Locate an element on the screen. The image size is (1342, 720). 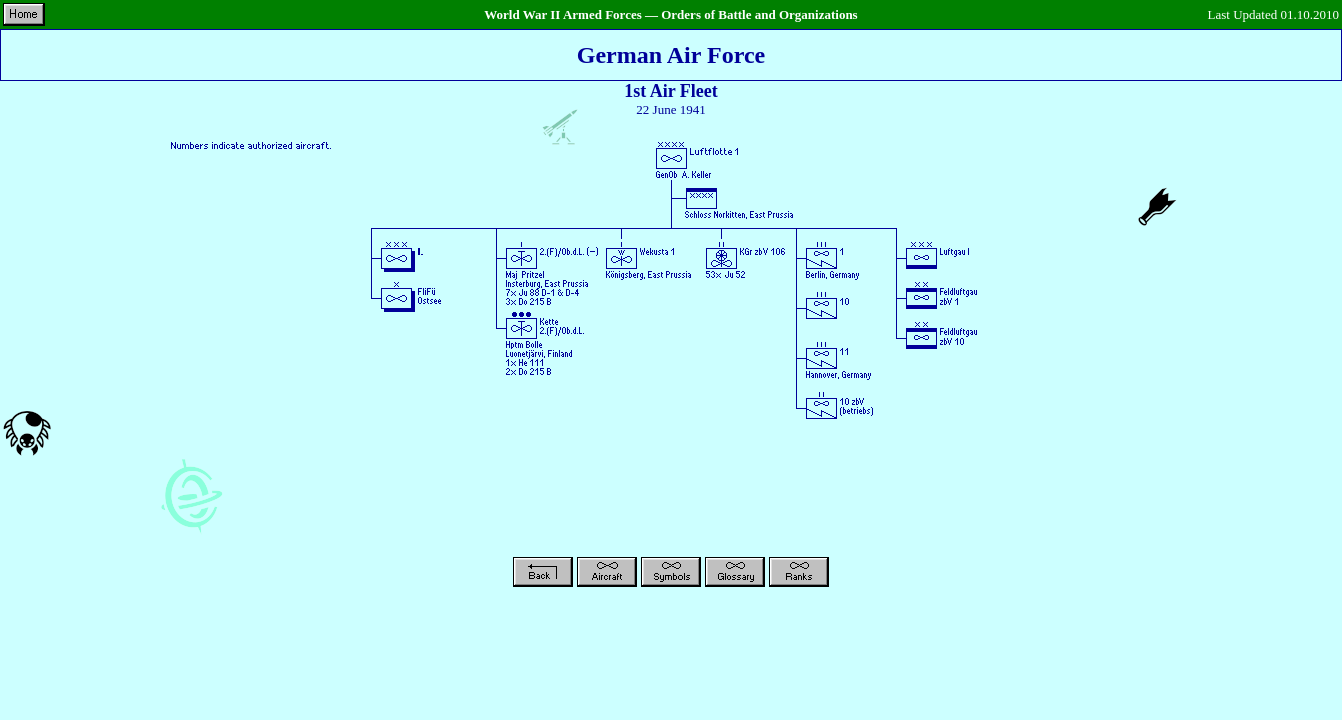
indicates a broken or damaged item is located at coordinates (1157, 207).